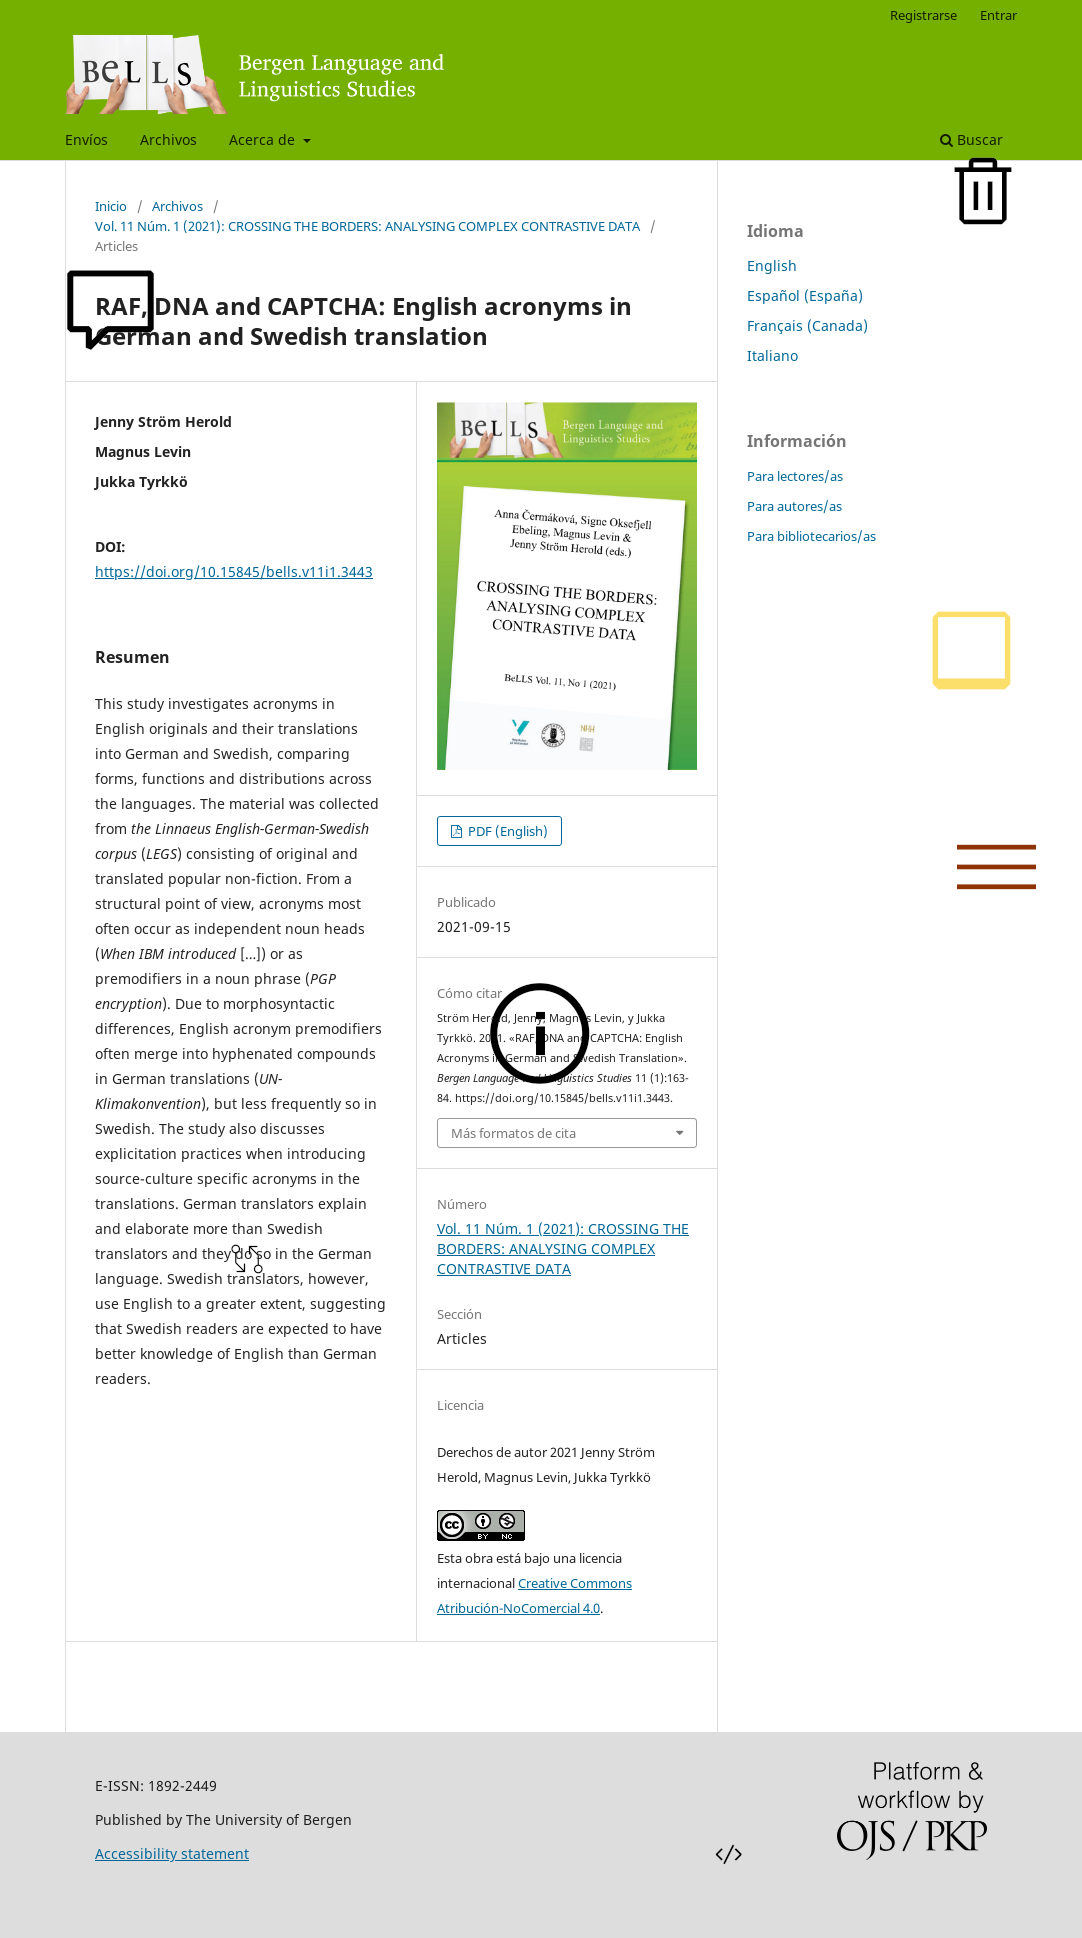 The height and width of the screenshot is (1938, 1082). What do you see at coordinates (729, 1854) in the screenshot?
I see `view or edit source code` at bounding box center [729, 1854].